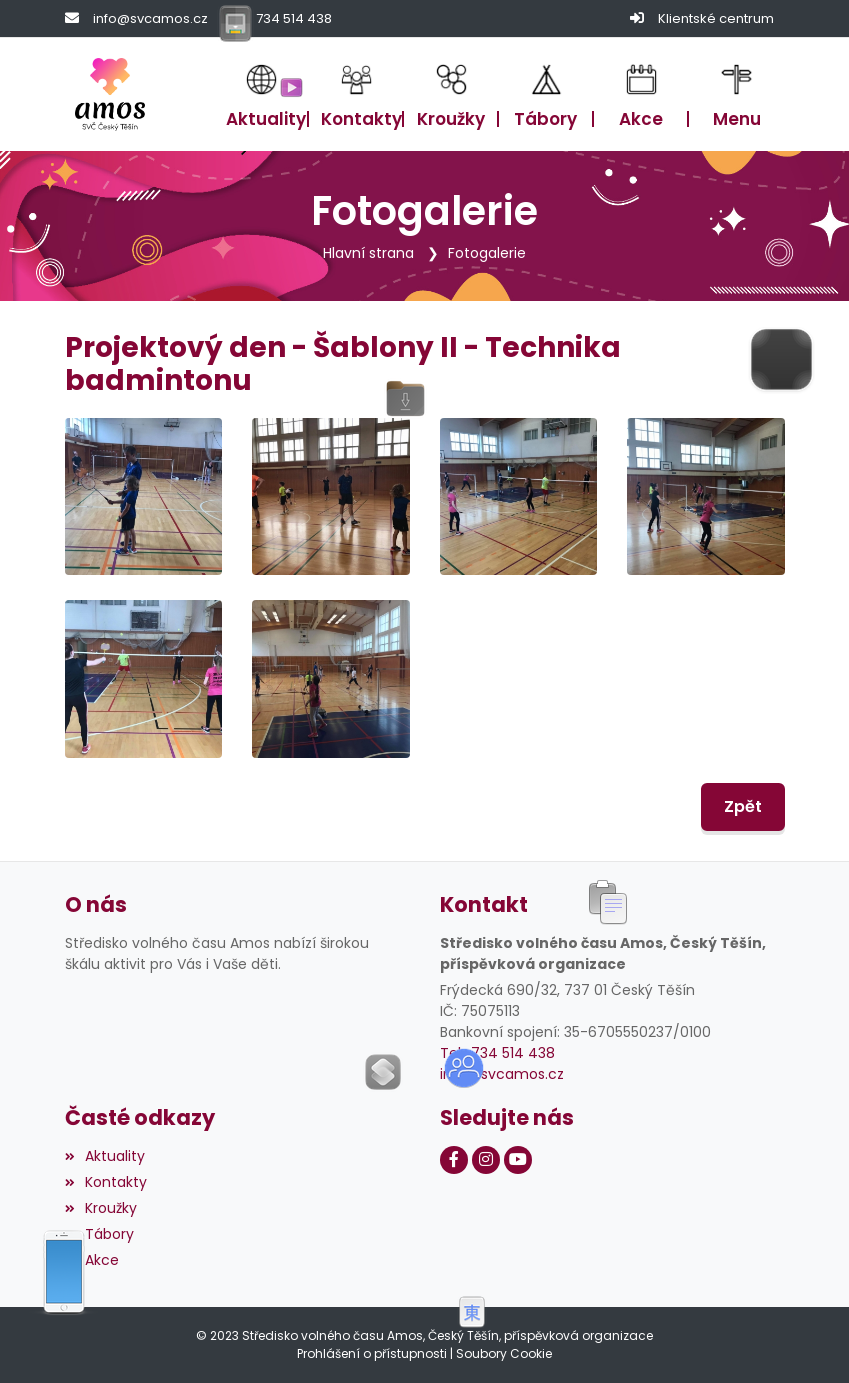 Image resolution: width=849 pixels, height=1383 pixels. Describe the element at coordinates (383, 1072) in the screenshot. I see `open the shortcuts app` at that location.